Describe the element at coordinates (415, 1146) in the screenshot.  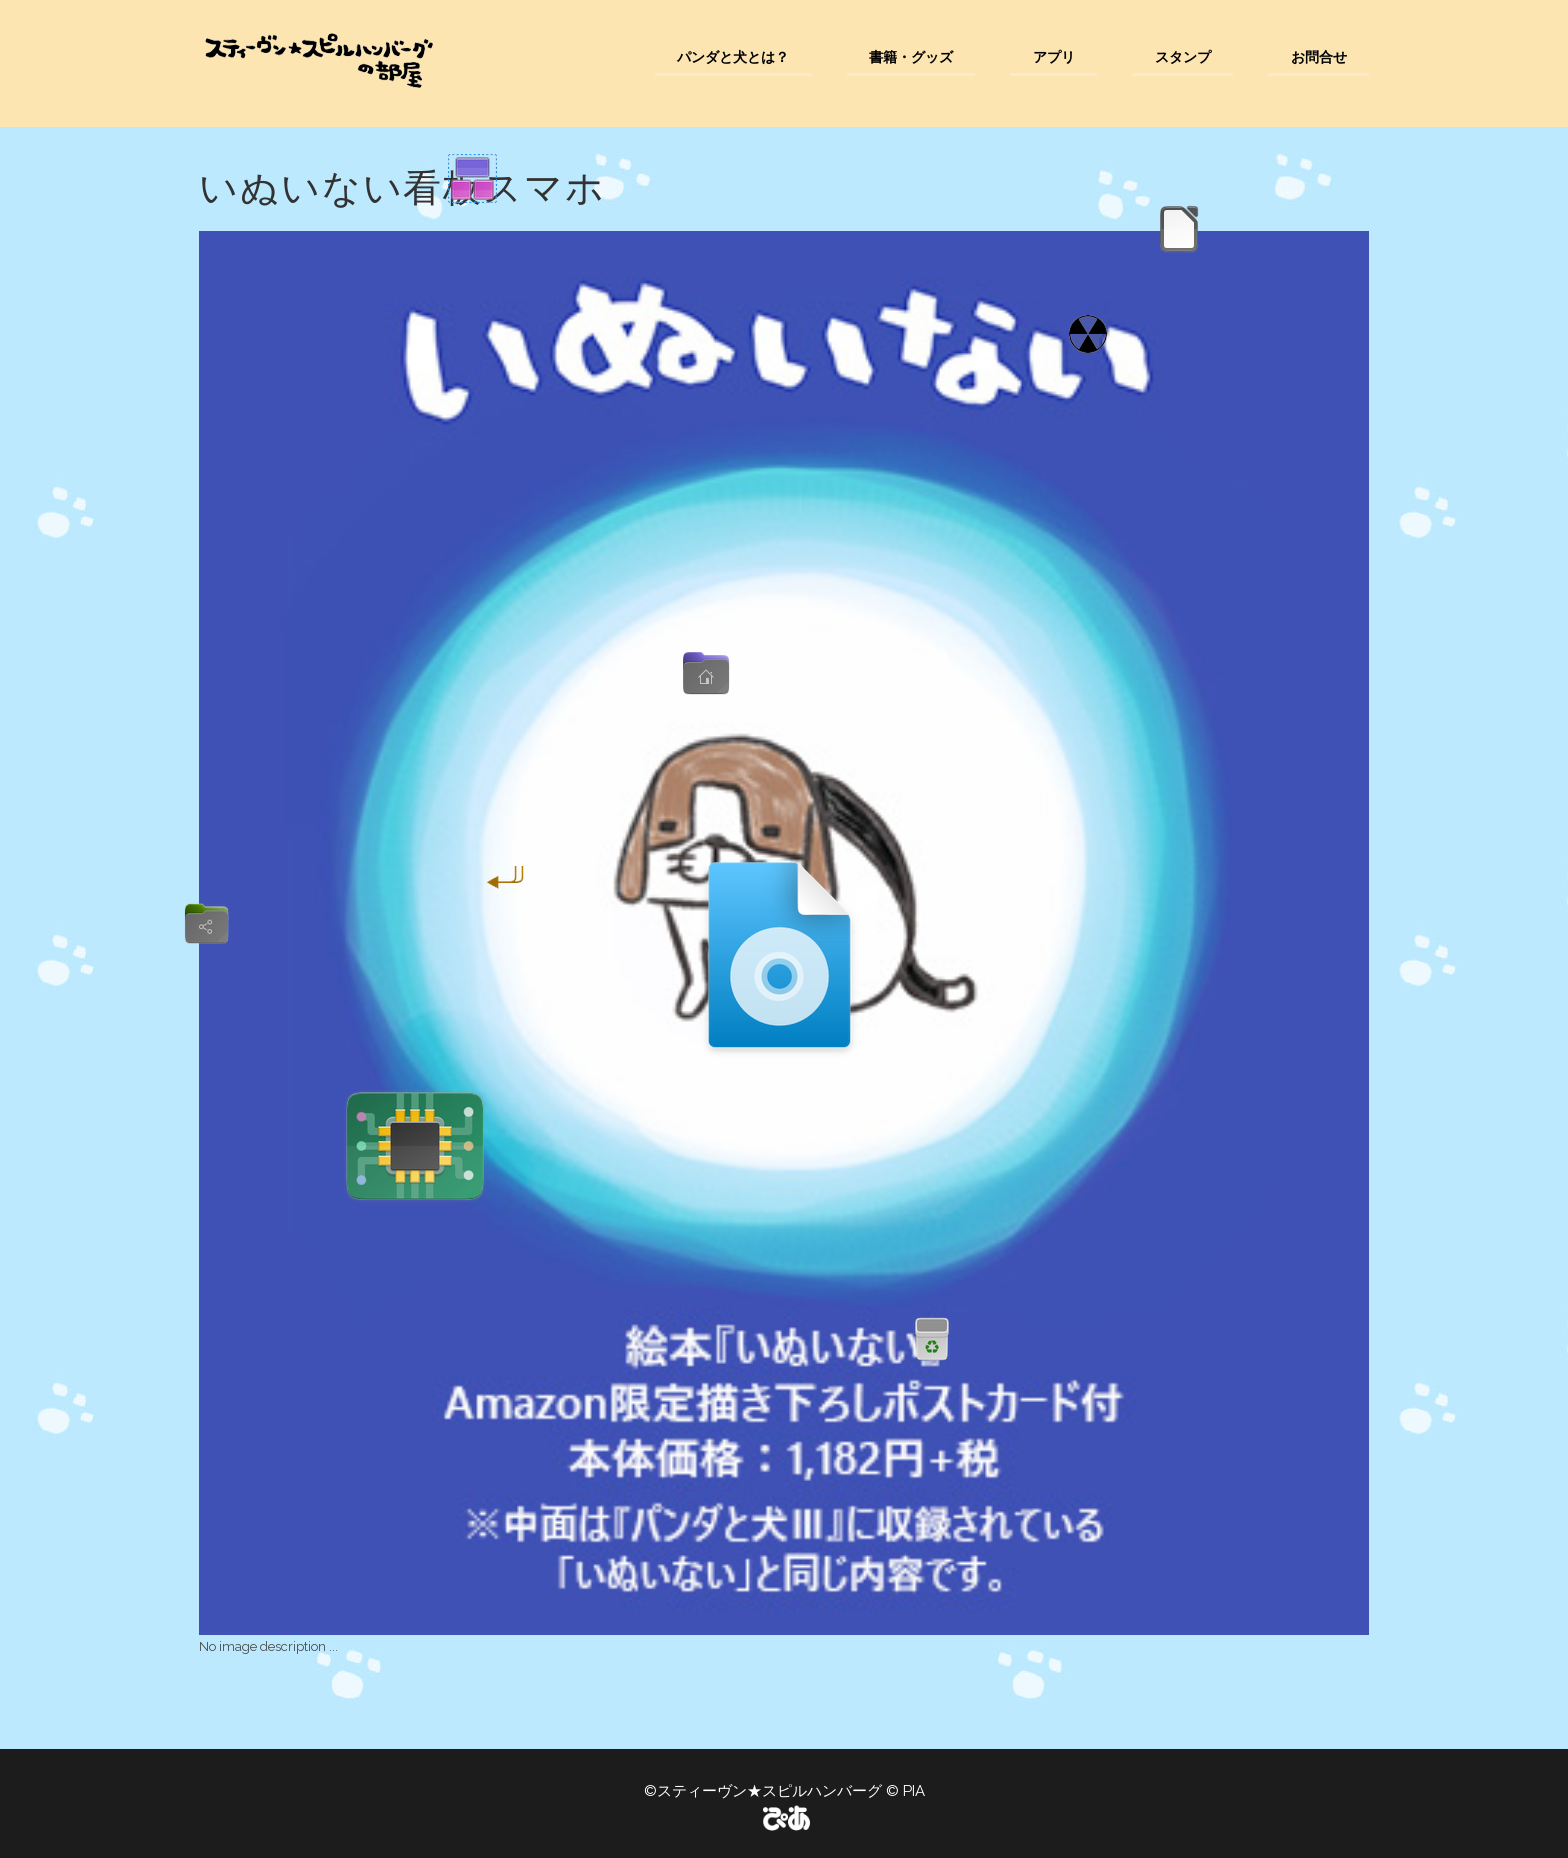
I see `open cpu-x system information utility` at that location.